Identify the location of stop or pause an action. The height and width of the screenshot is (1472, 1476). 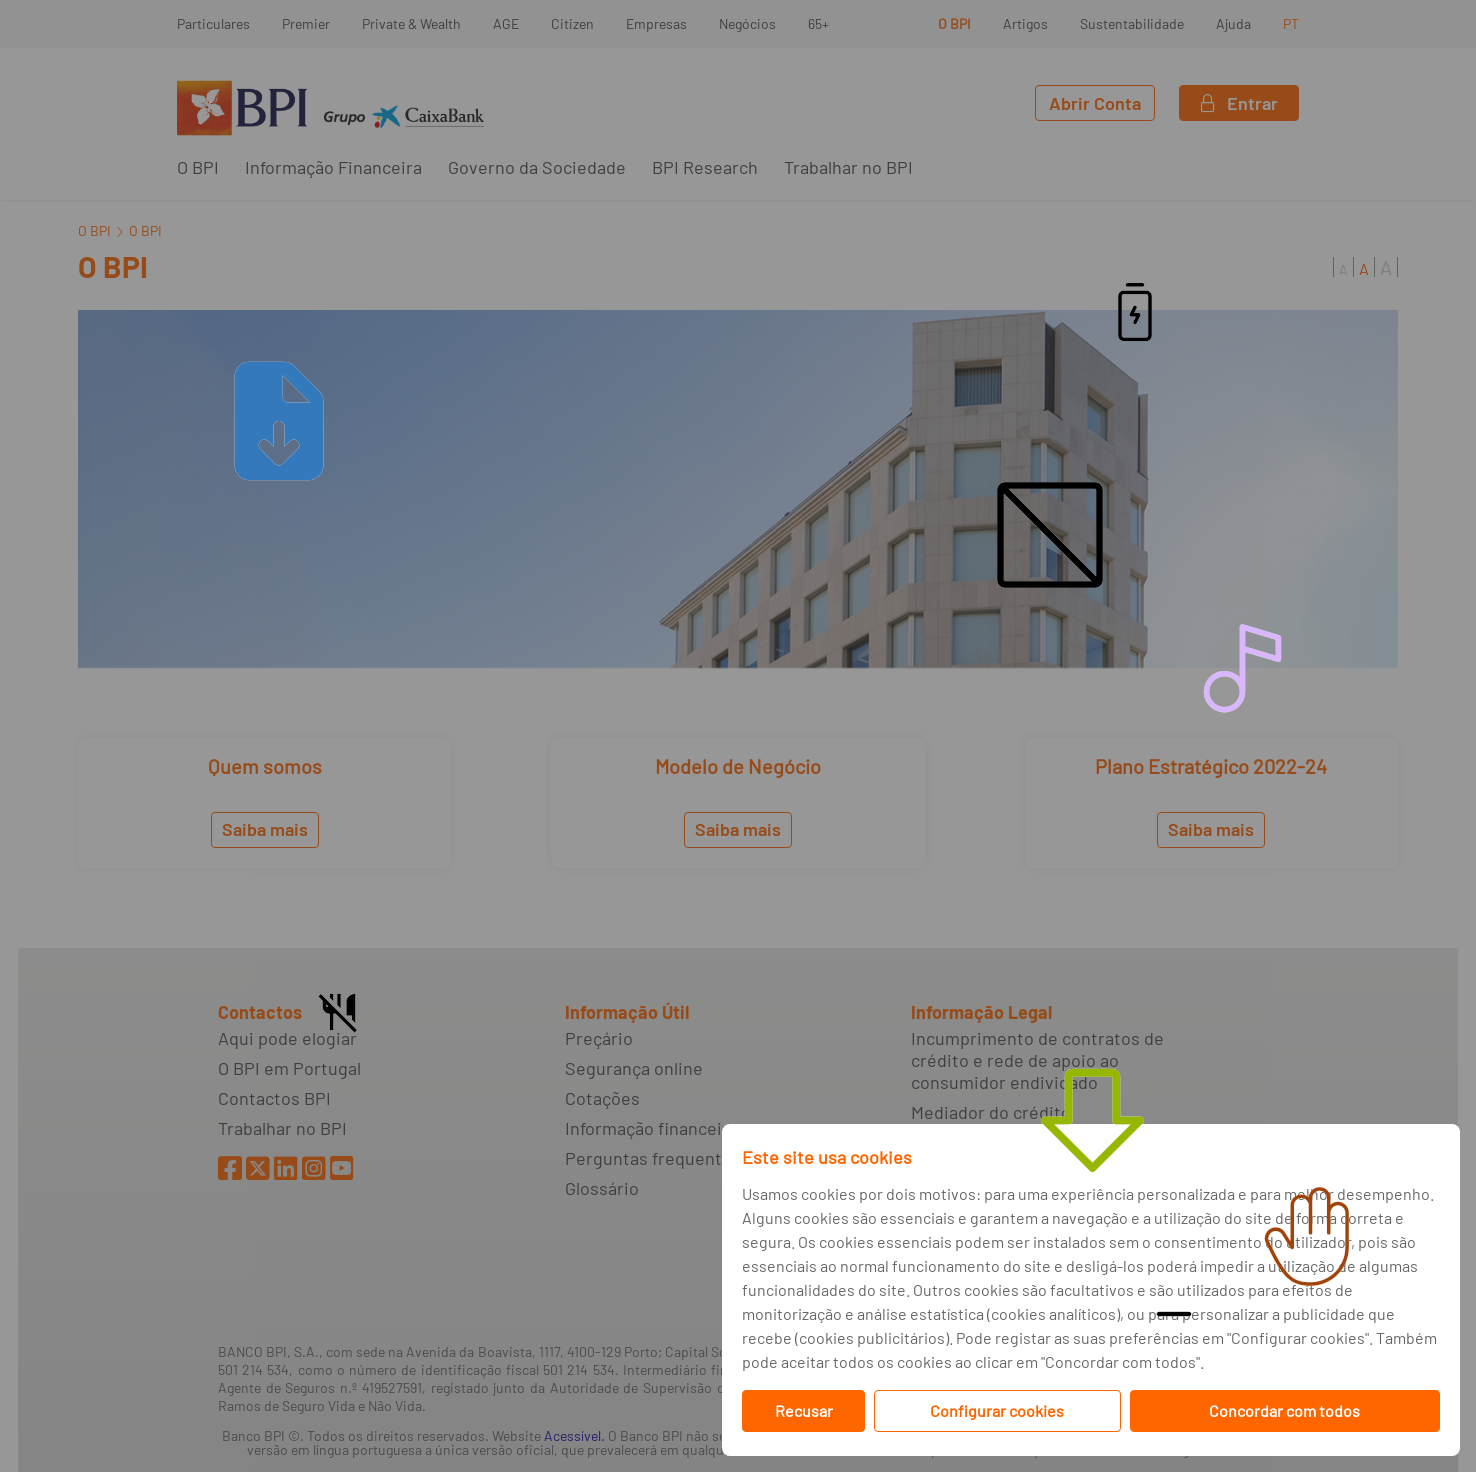
(1310, 1236).